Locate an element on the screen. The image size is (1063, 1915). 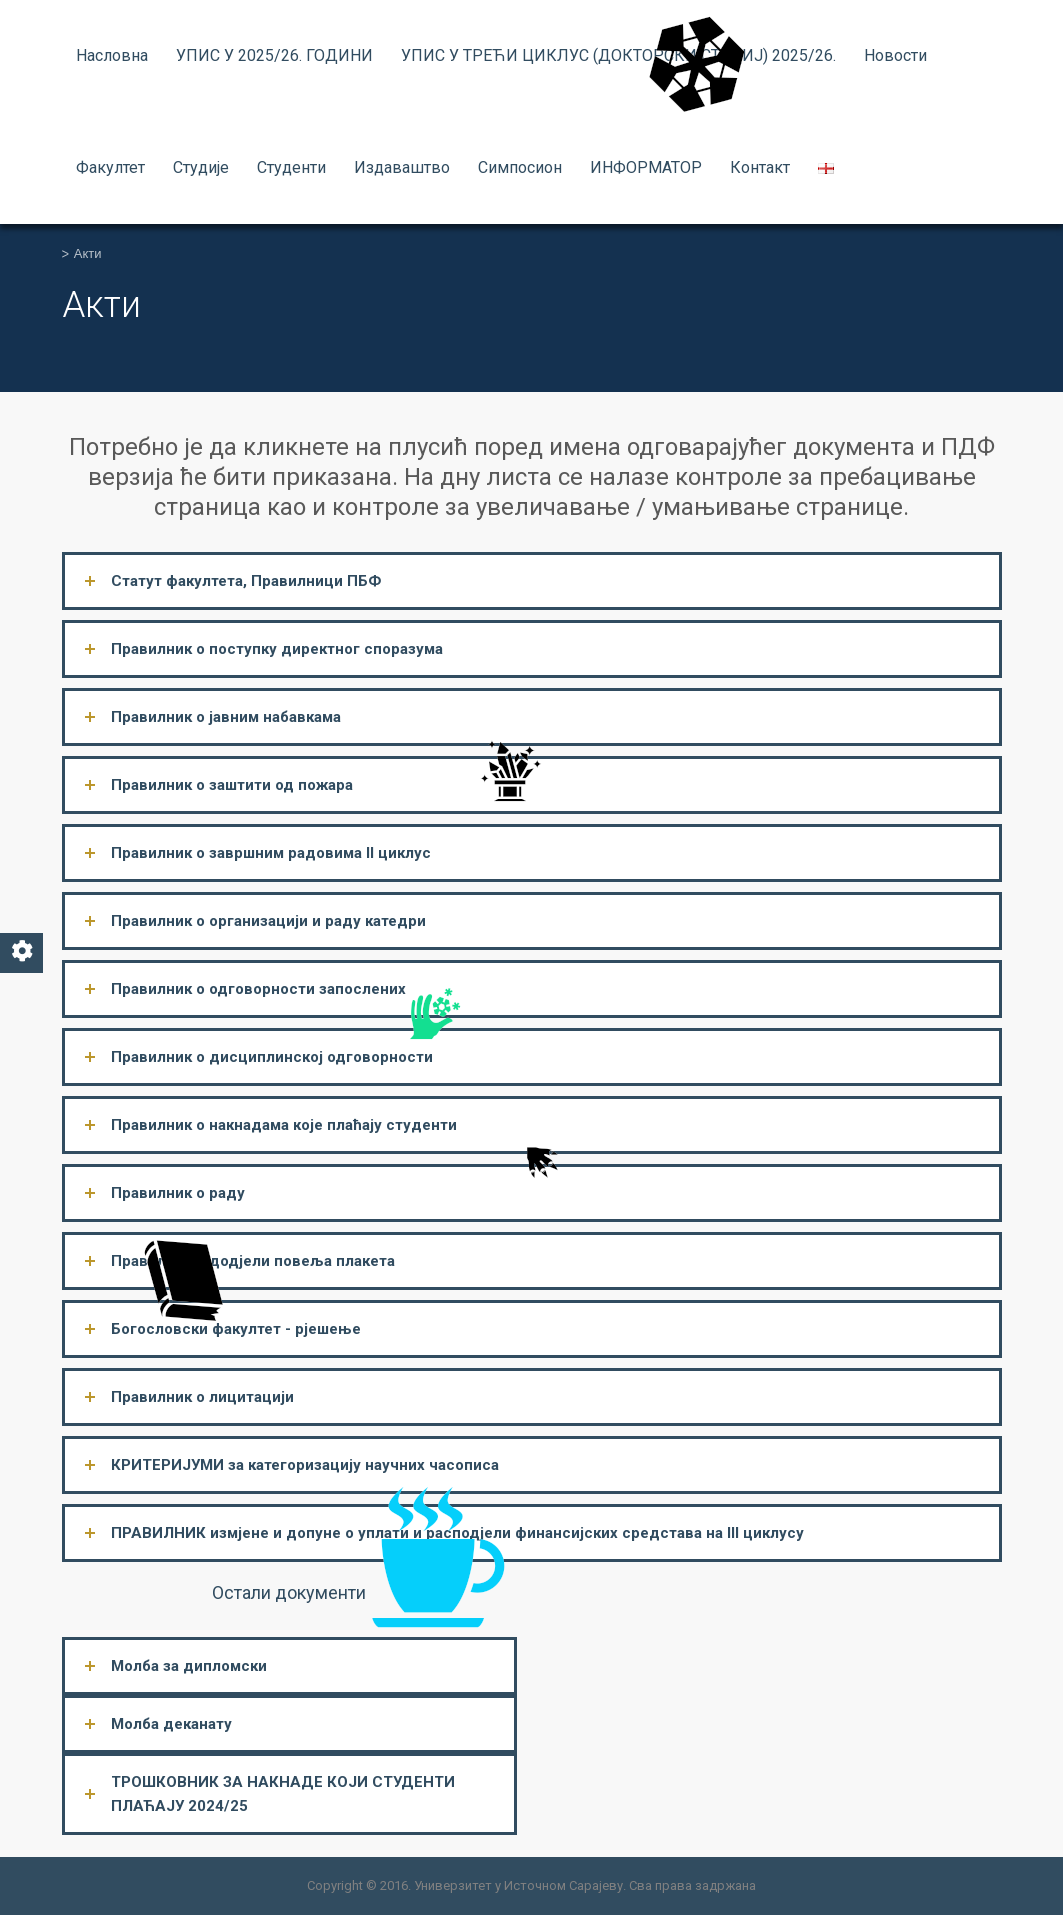
access pet or animal-related features is located at coordinates (542, 1162).